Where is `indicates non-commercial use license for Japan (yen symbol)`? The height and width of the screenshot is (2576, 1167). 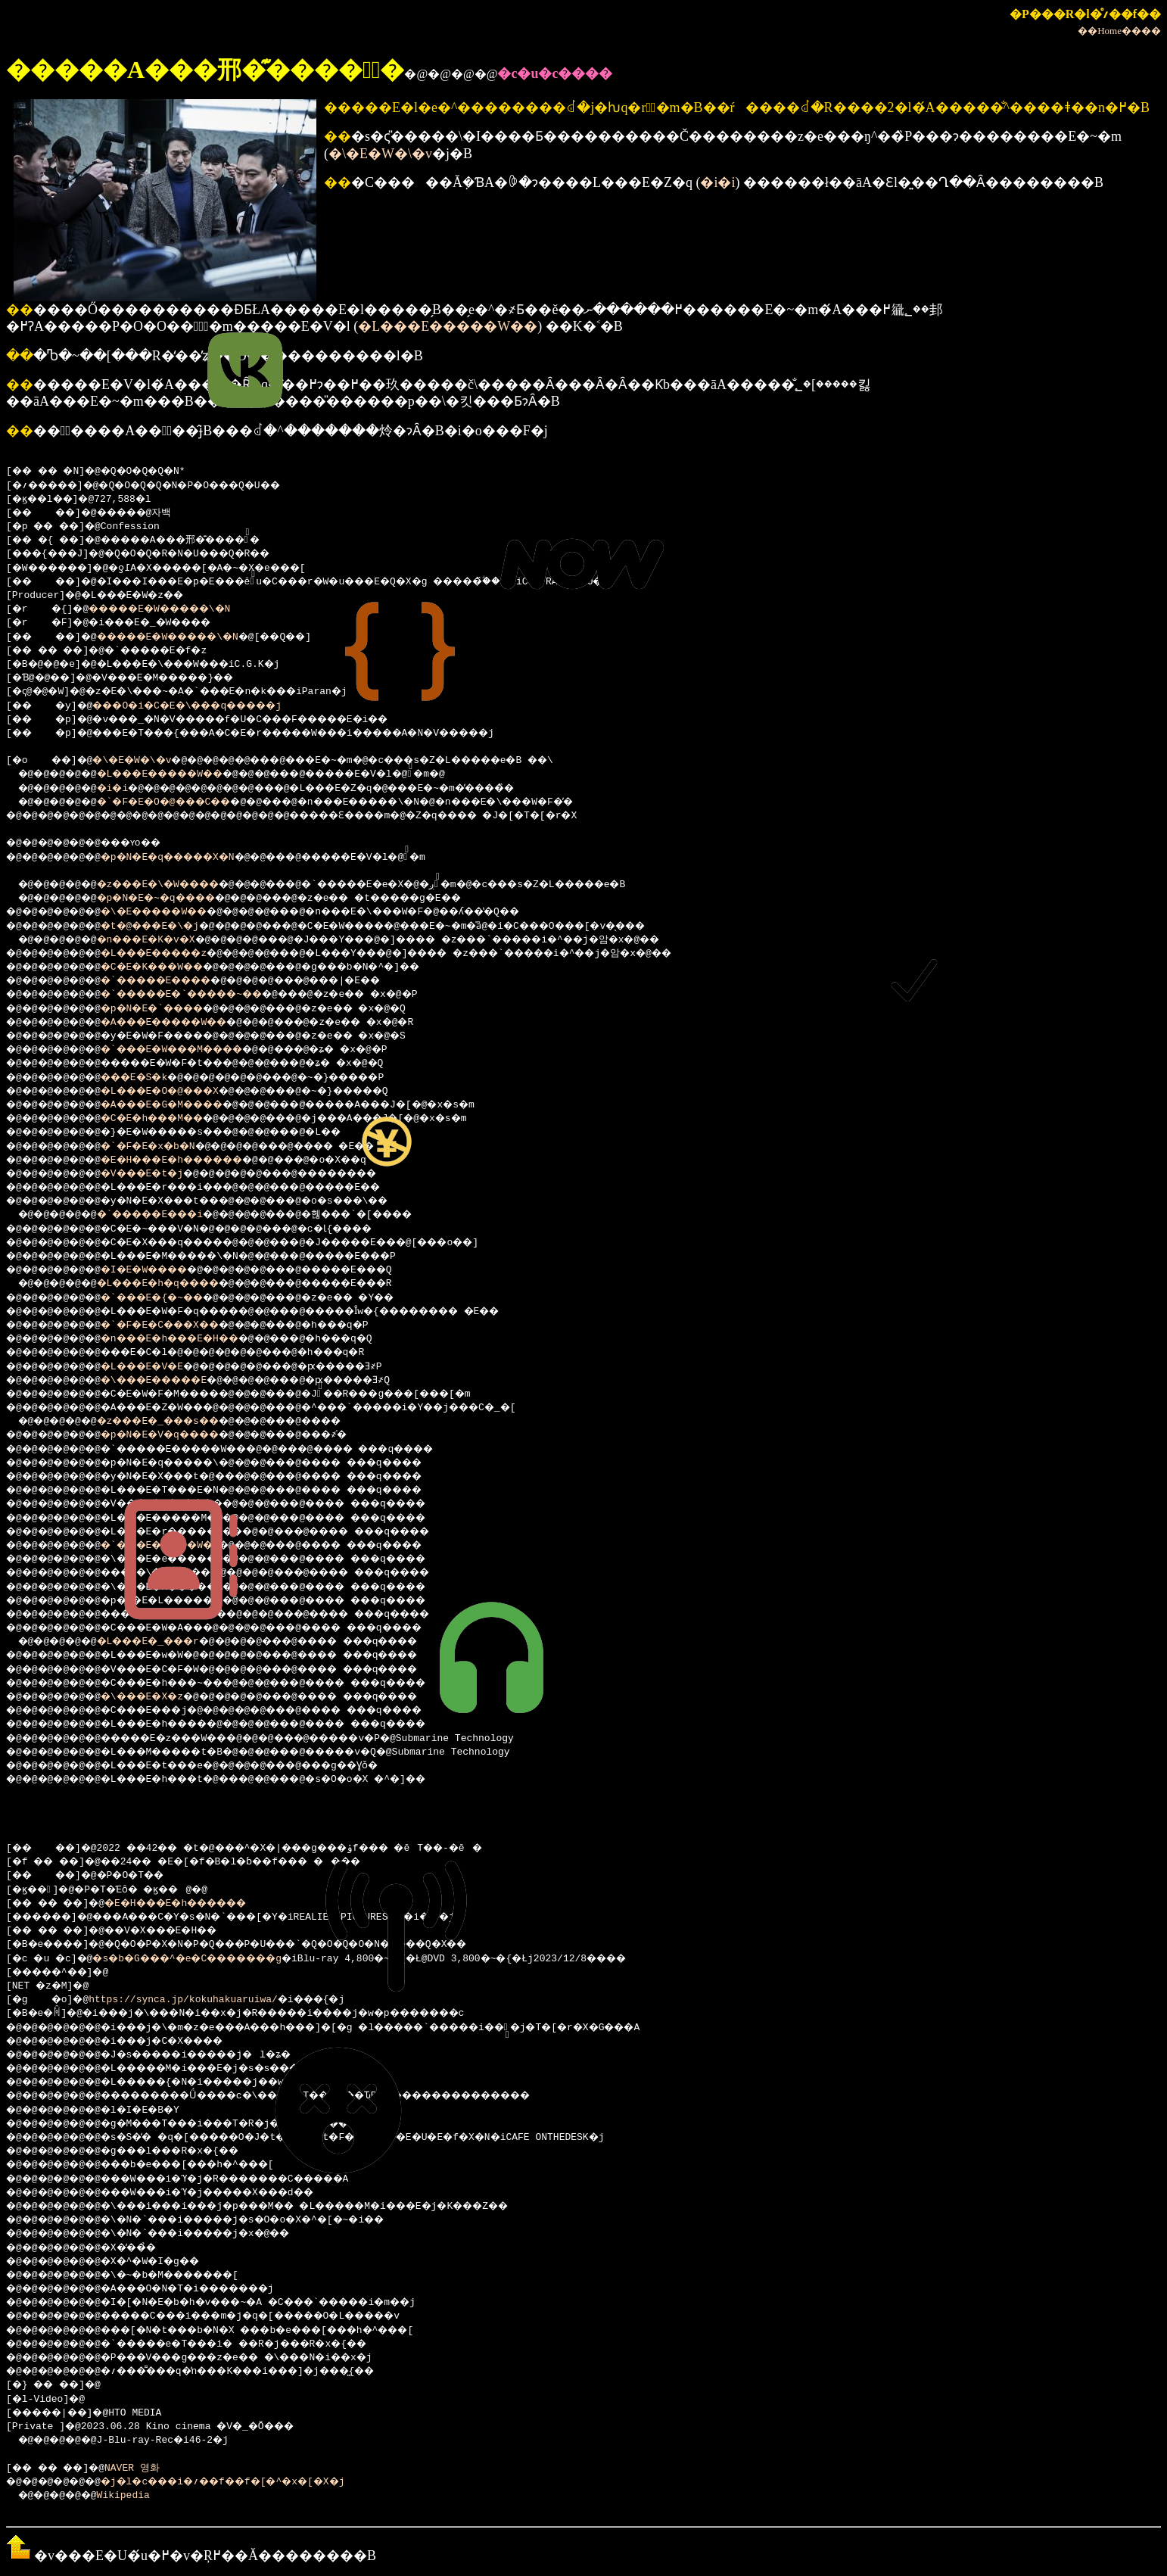 indicates non-commercial use license for Japan (yen symbol) is located at coordinates (387, 1142).